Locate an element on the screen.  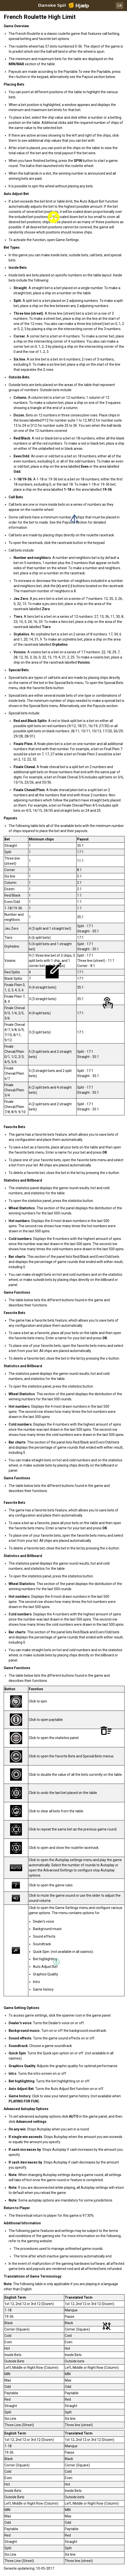
add a new 3D object or shape is located at coordinates (74, 519).